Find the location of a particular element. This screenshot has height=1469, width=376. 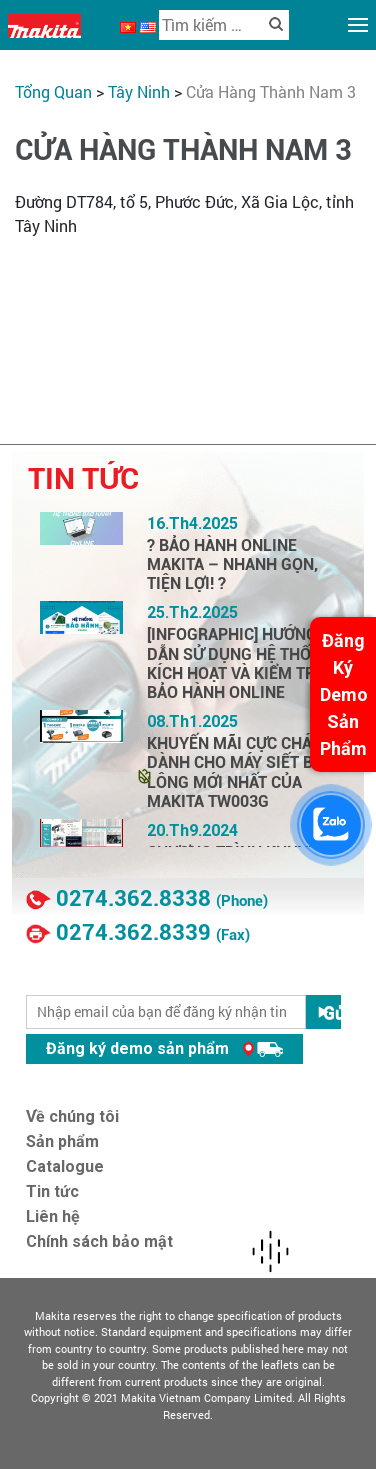

open google podcasts is located at coordinates (270, 1251).